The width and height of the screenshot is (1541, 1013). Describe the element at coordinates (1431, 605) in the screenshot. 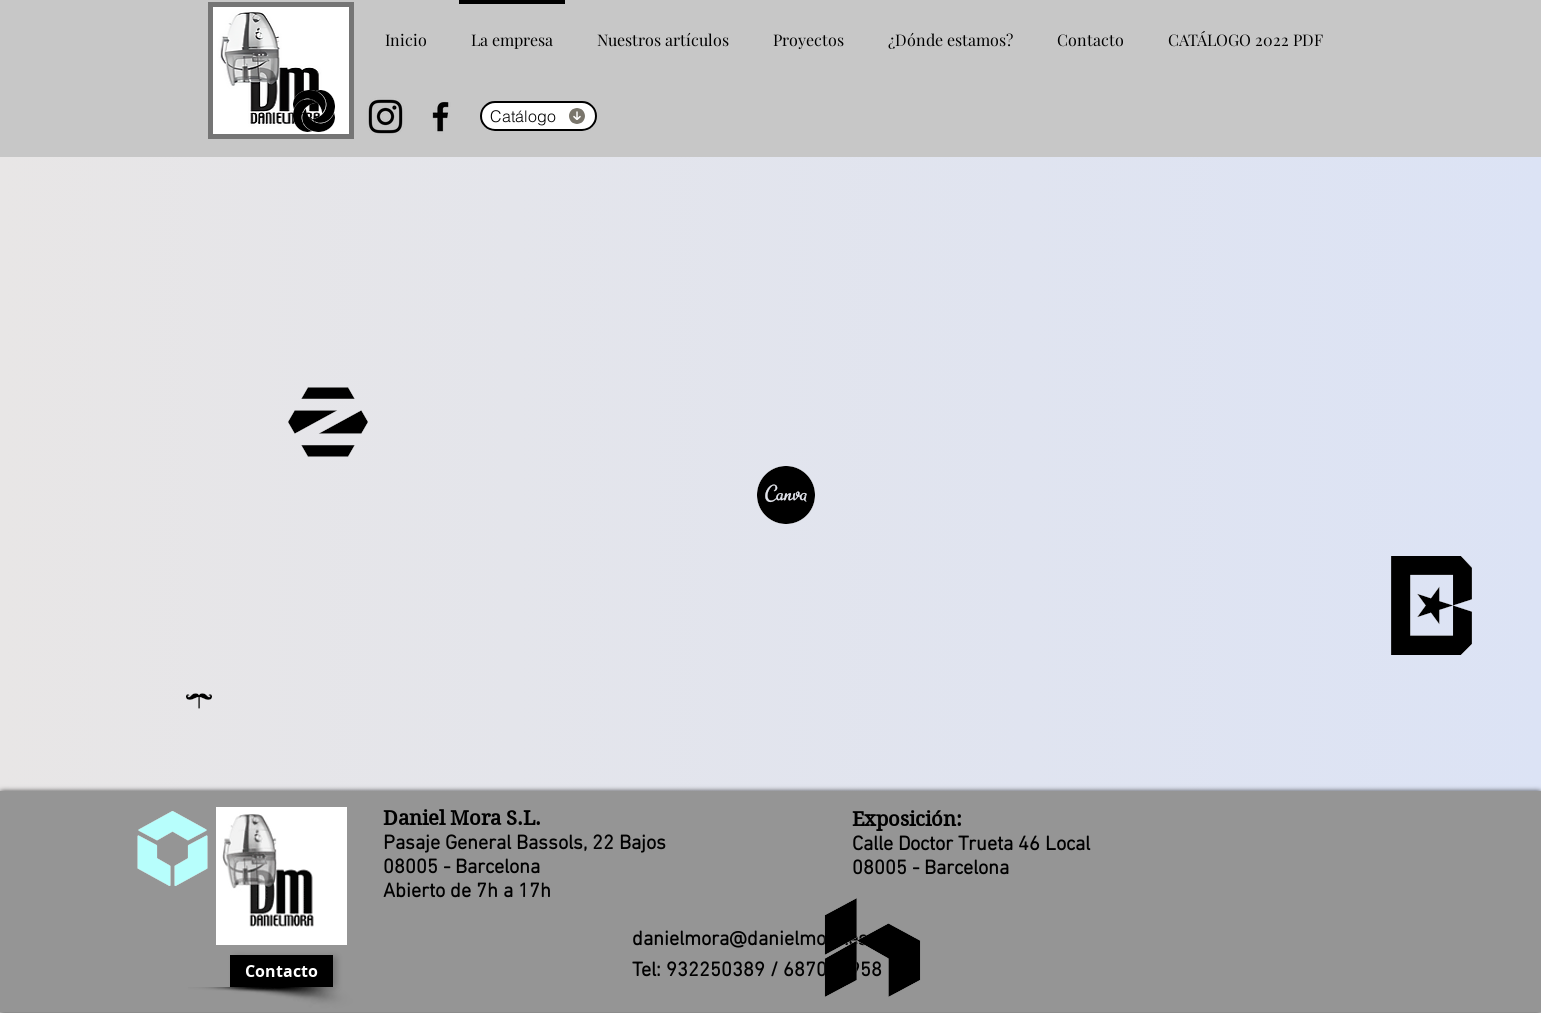

I see `open beatstars music marketplace` at that location.